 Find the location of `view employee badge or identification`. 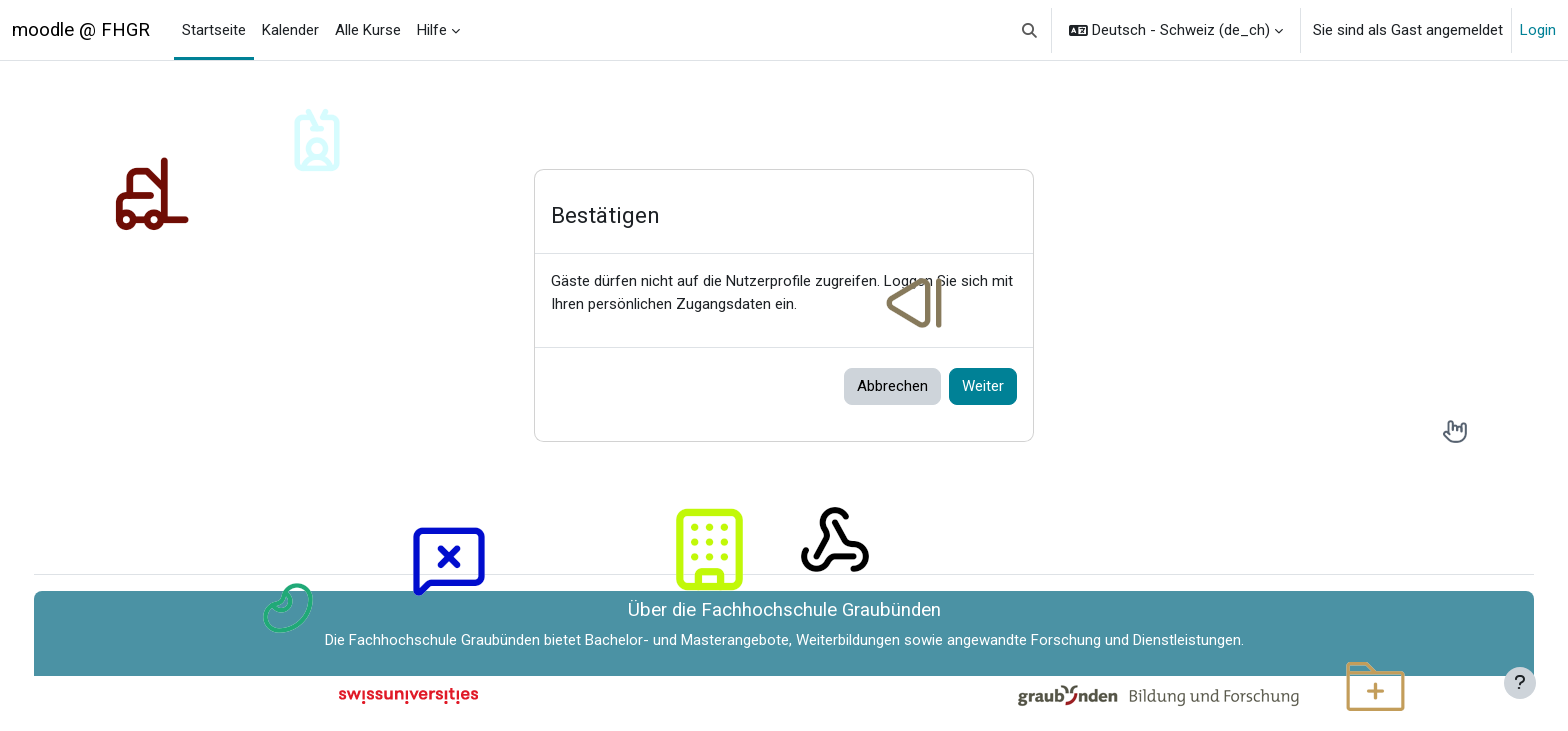

view employee badge or identification is located at coordinates (317, 140).